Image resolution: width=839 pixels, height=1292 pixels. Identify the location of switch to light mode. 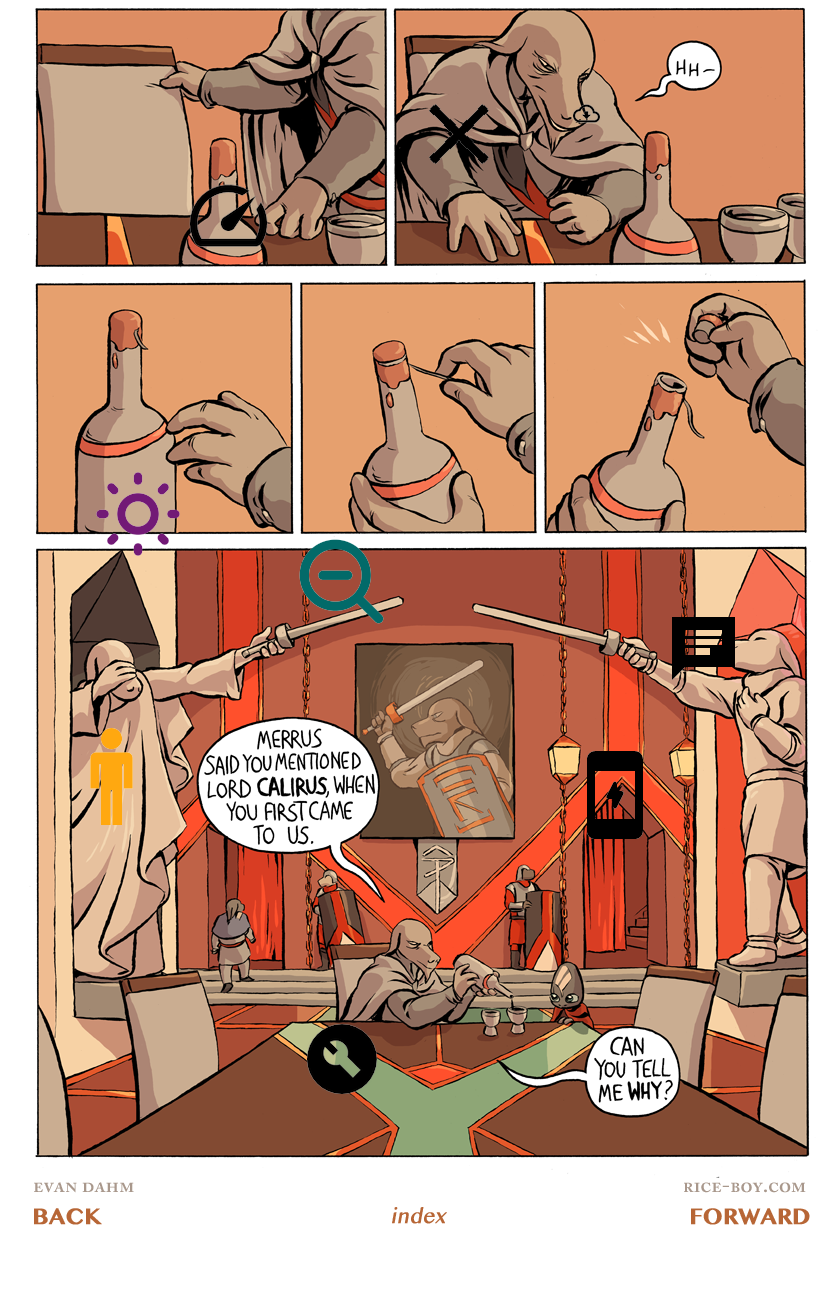
(138, 514).